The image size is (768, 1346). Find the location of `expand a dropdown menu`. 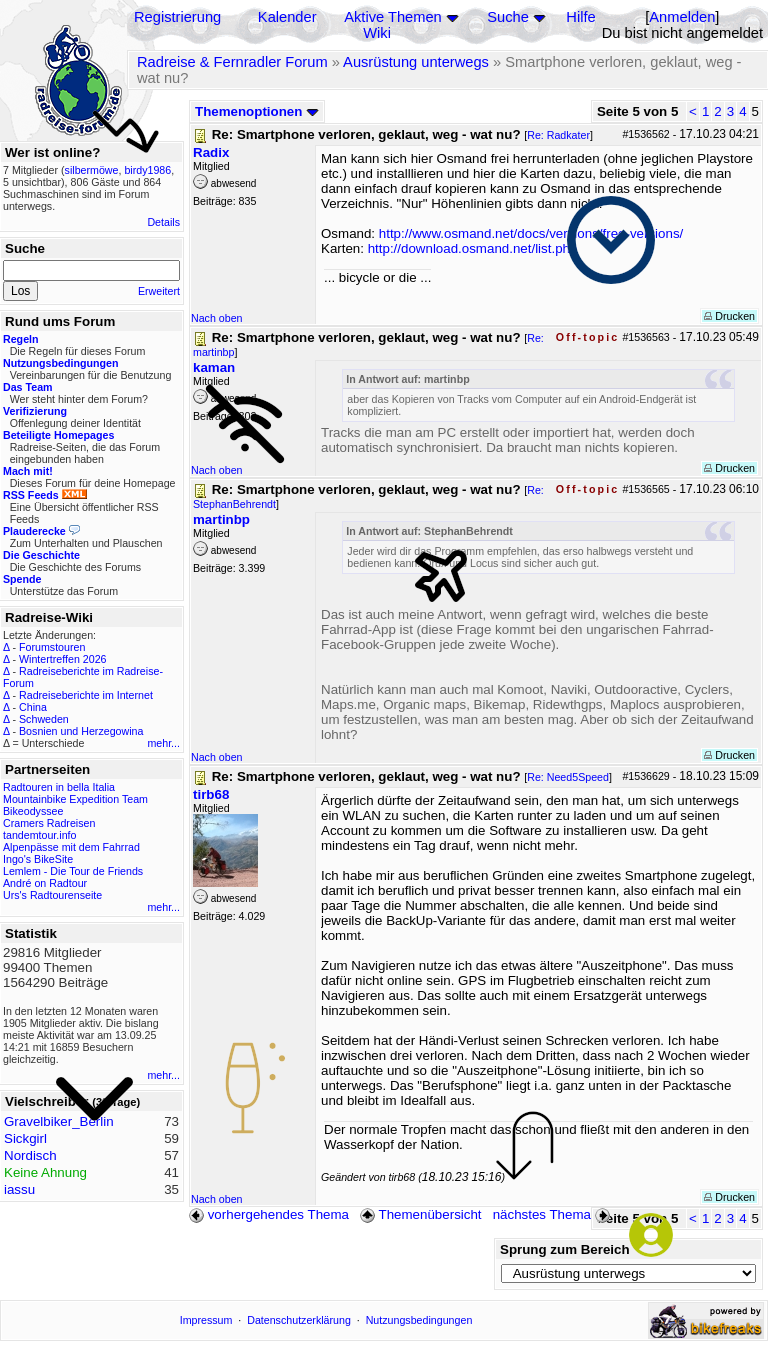

expand a dropdown menu is located at coordinates (94, 1095).